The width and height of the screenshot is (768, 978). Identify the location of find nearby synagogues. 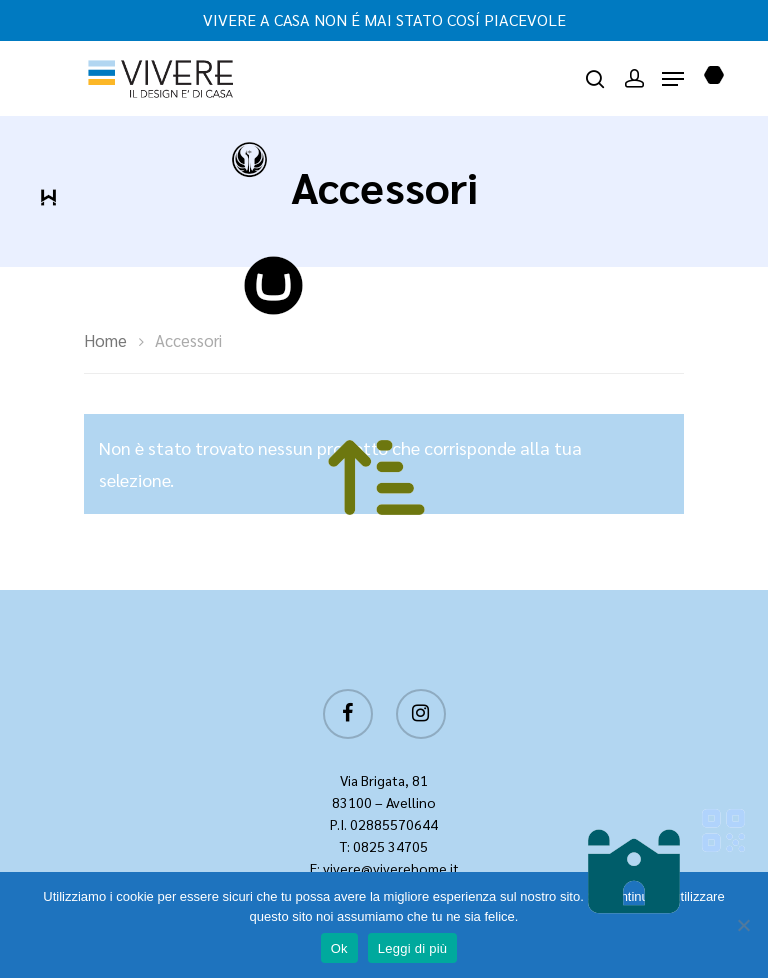
(634, 870).